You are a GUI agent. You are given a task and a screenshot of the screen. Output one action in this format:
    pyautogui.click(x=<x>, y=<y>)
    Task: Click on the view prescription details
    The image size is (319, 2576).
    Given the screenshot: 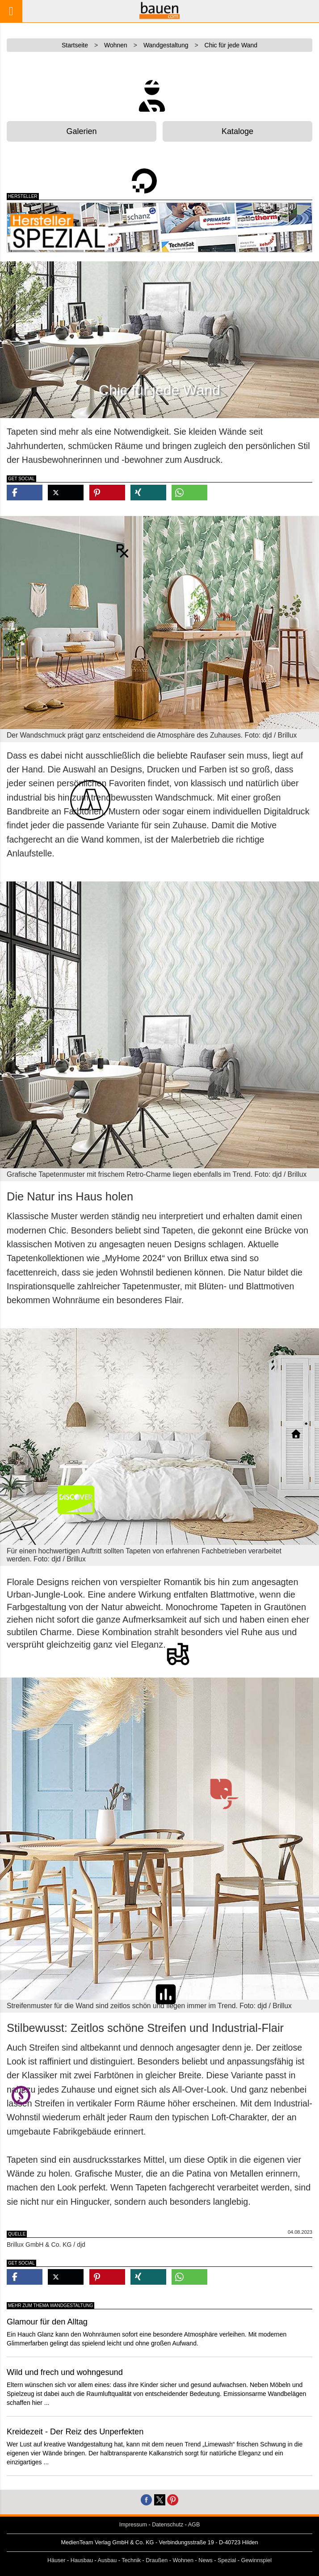 What is the action you would take?
    pyautogui.click(x=122, y=551)
    